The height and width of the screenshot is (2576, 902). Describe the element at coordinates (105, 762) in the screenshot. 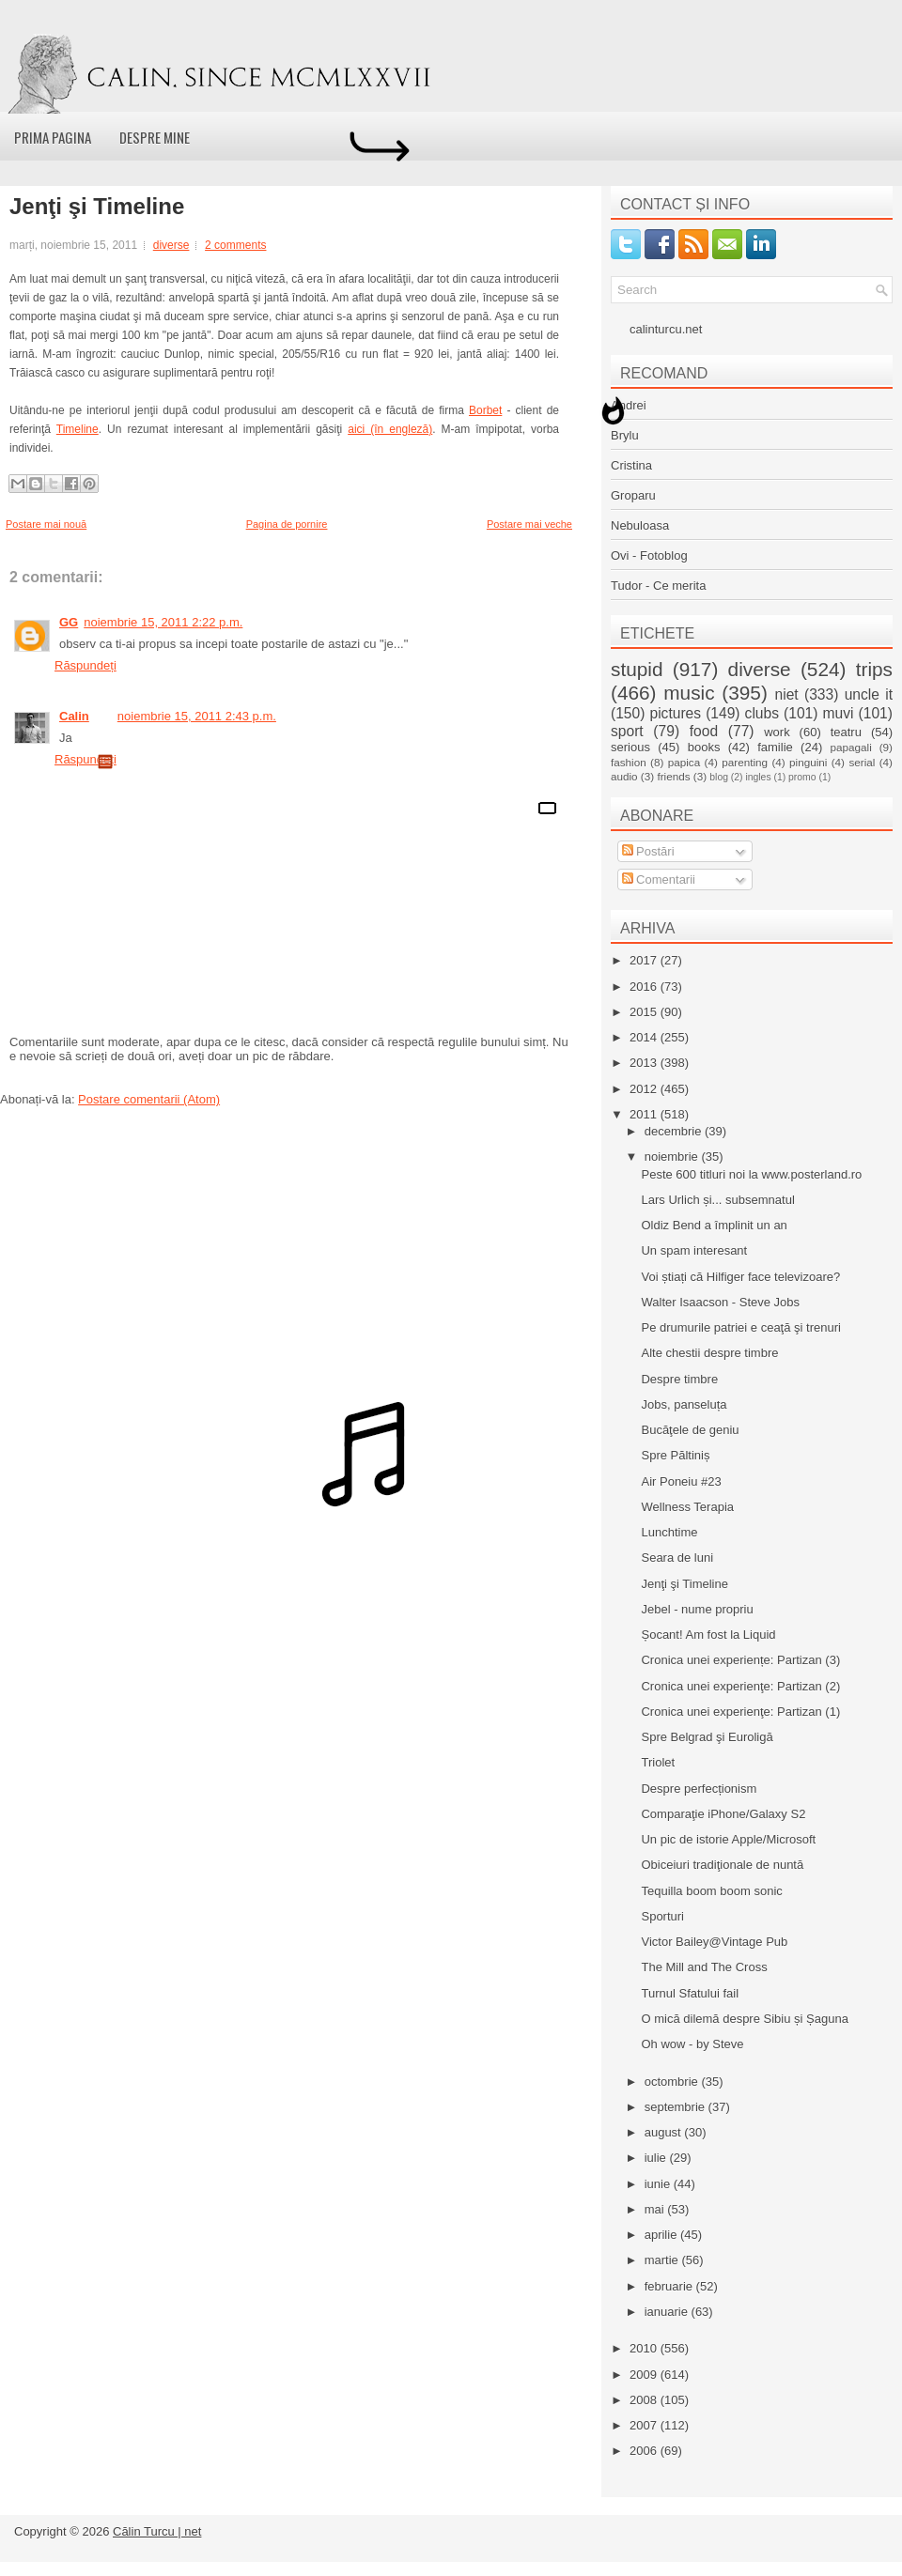

I see `justify text alignment` at that location.